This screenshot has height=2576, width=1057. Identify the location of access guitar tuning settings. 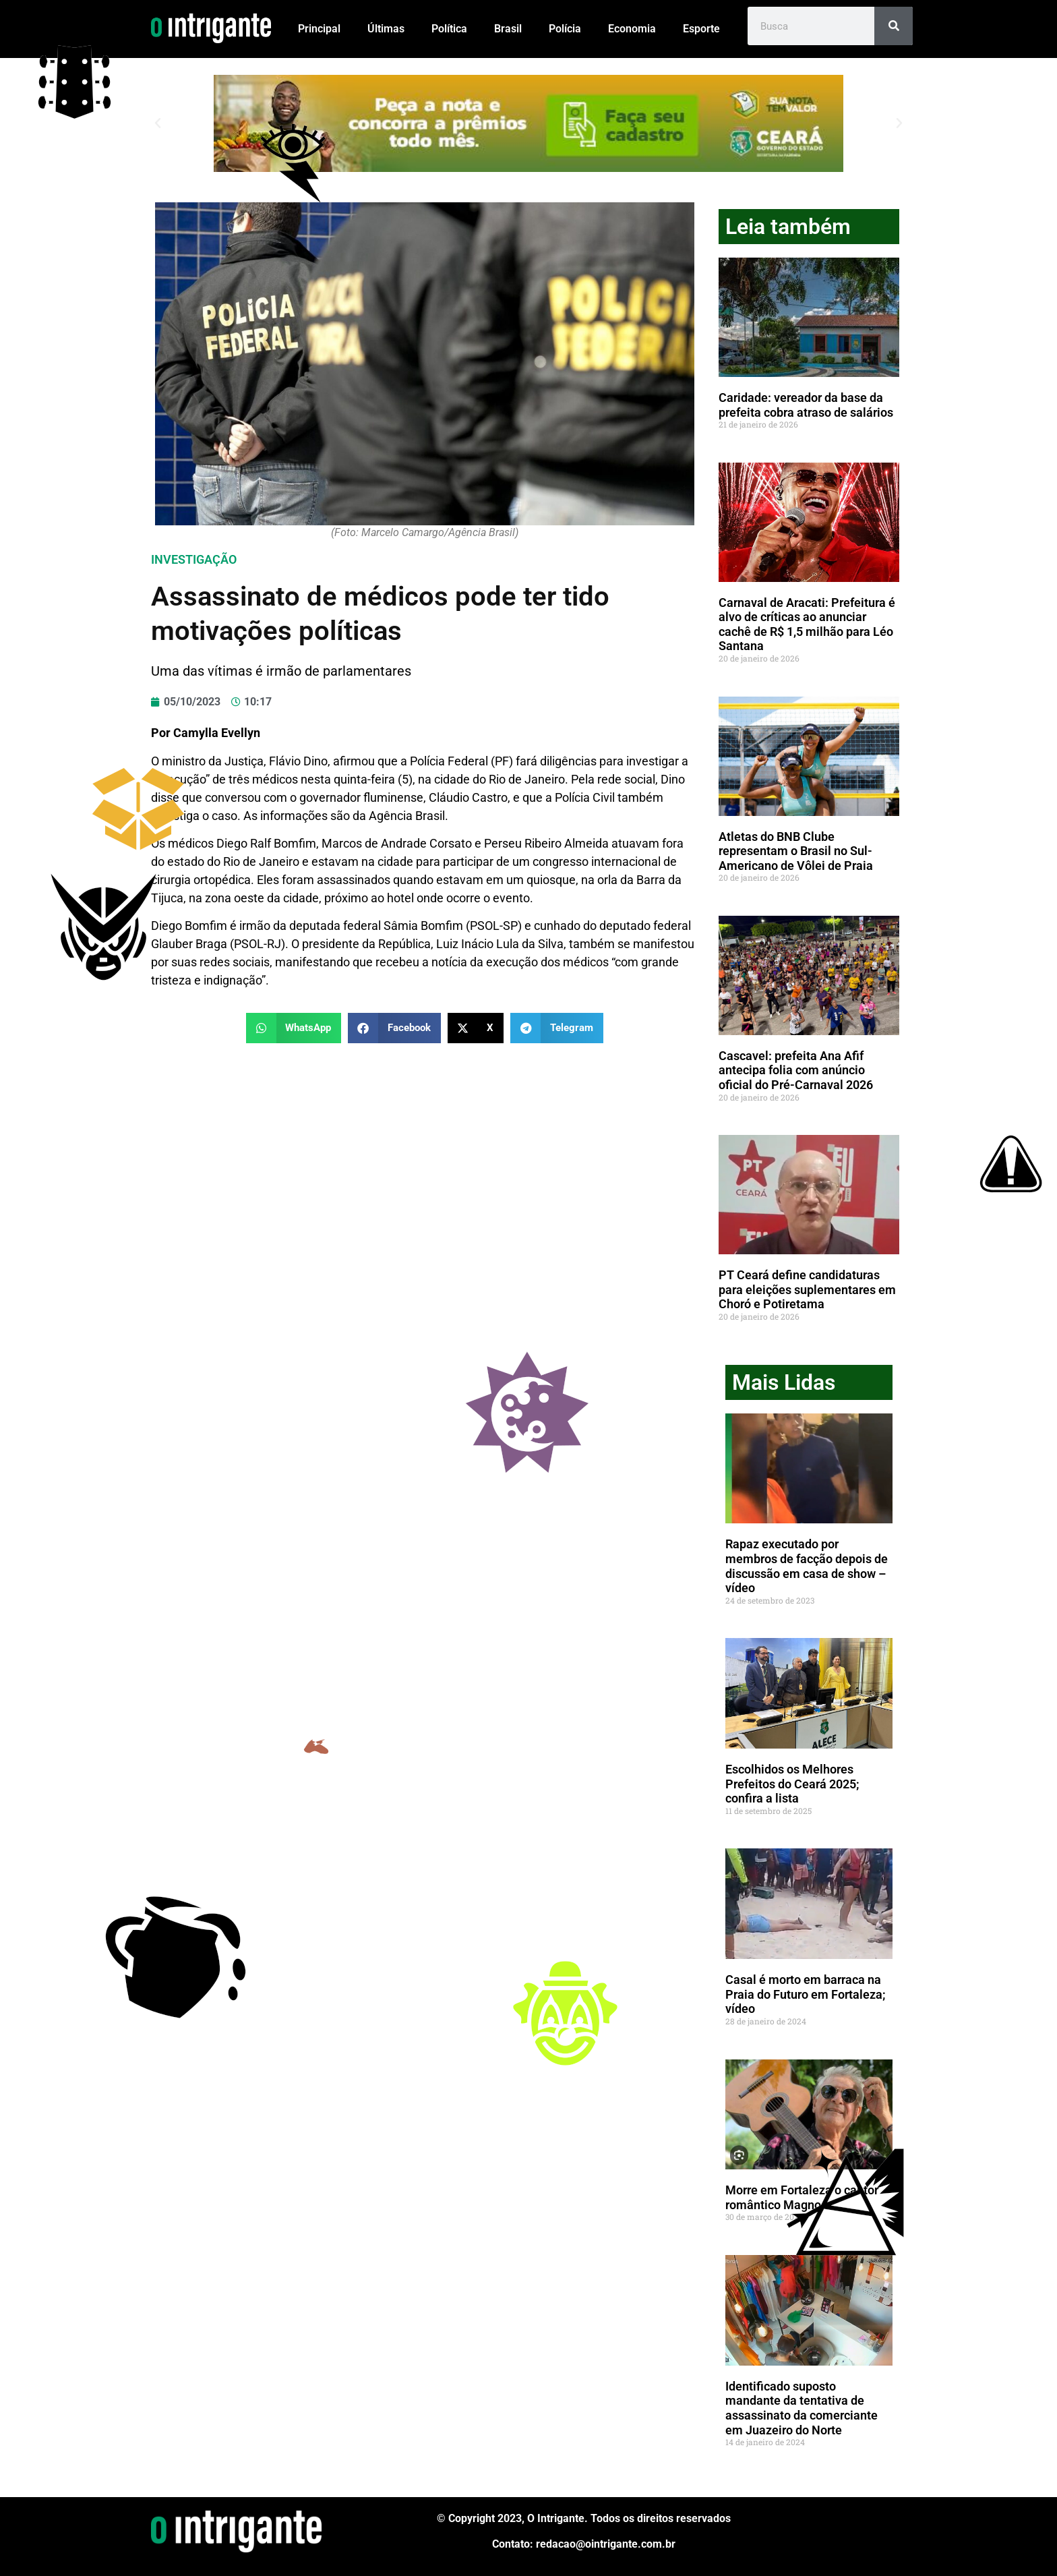
(74, 82).